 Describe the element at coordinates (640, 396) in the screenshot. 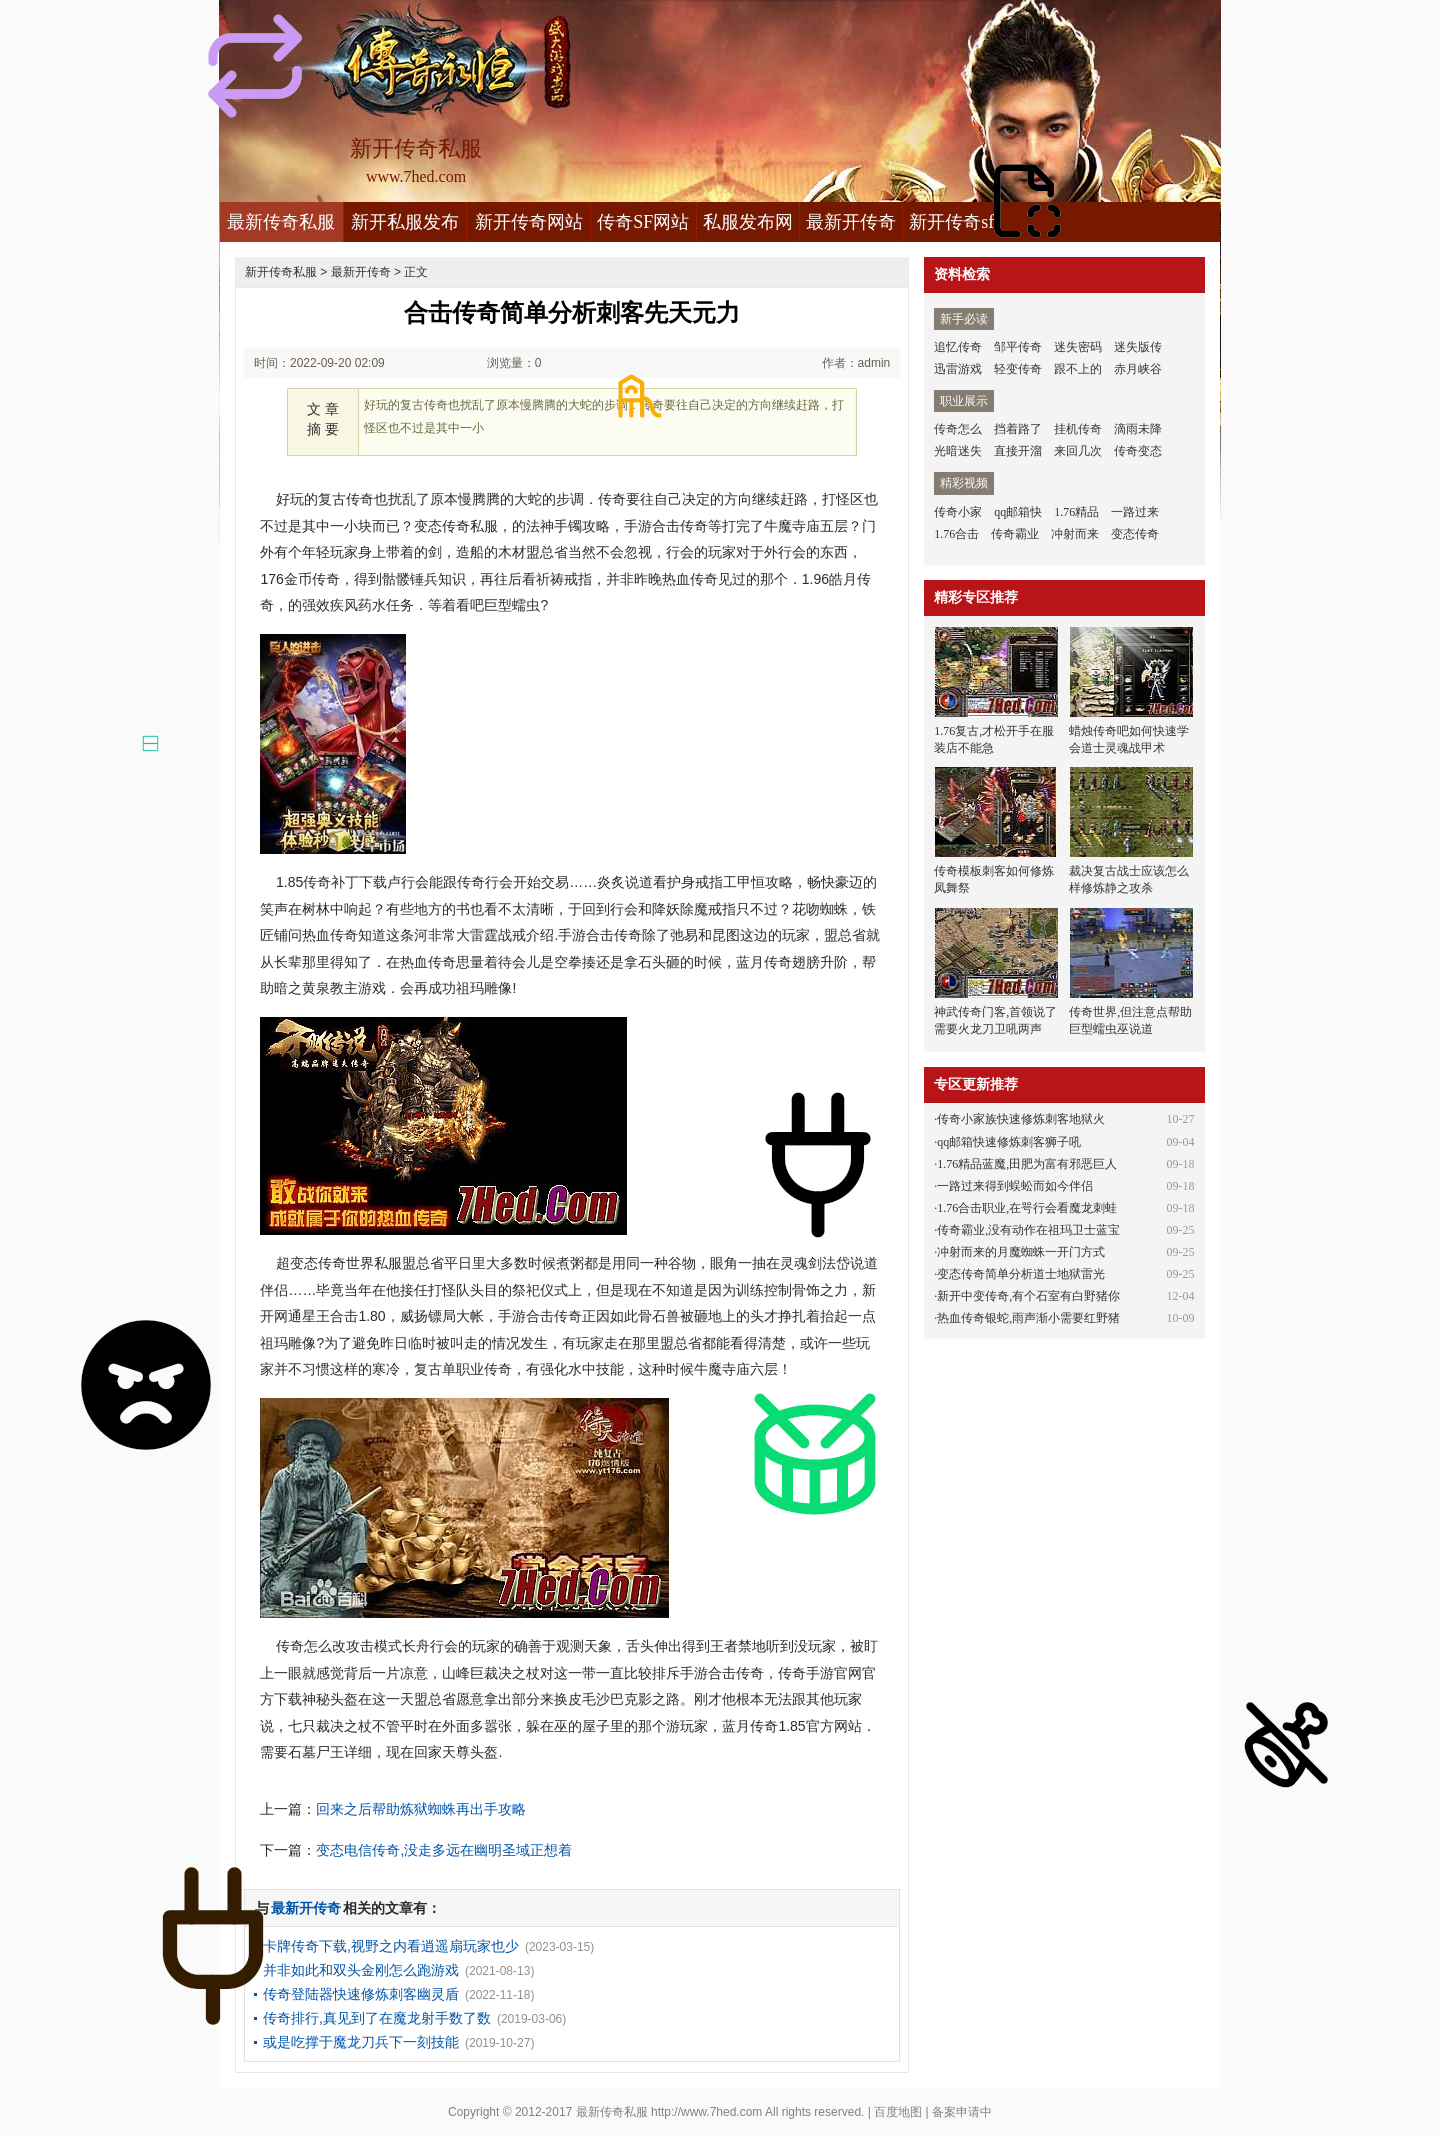

I see `access playground or outdoor equipment information` at that location.